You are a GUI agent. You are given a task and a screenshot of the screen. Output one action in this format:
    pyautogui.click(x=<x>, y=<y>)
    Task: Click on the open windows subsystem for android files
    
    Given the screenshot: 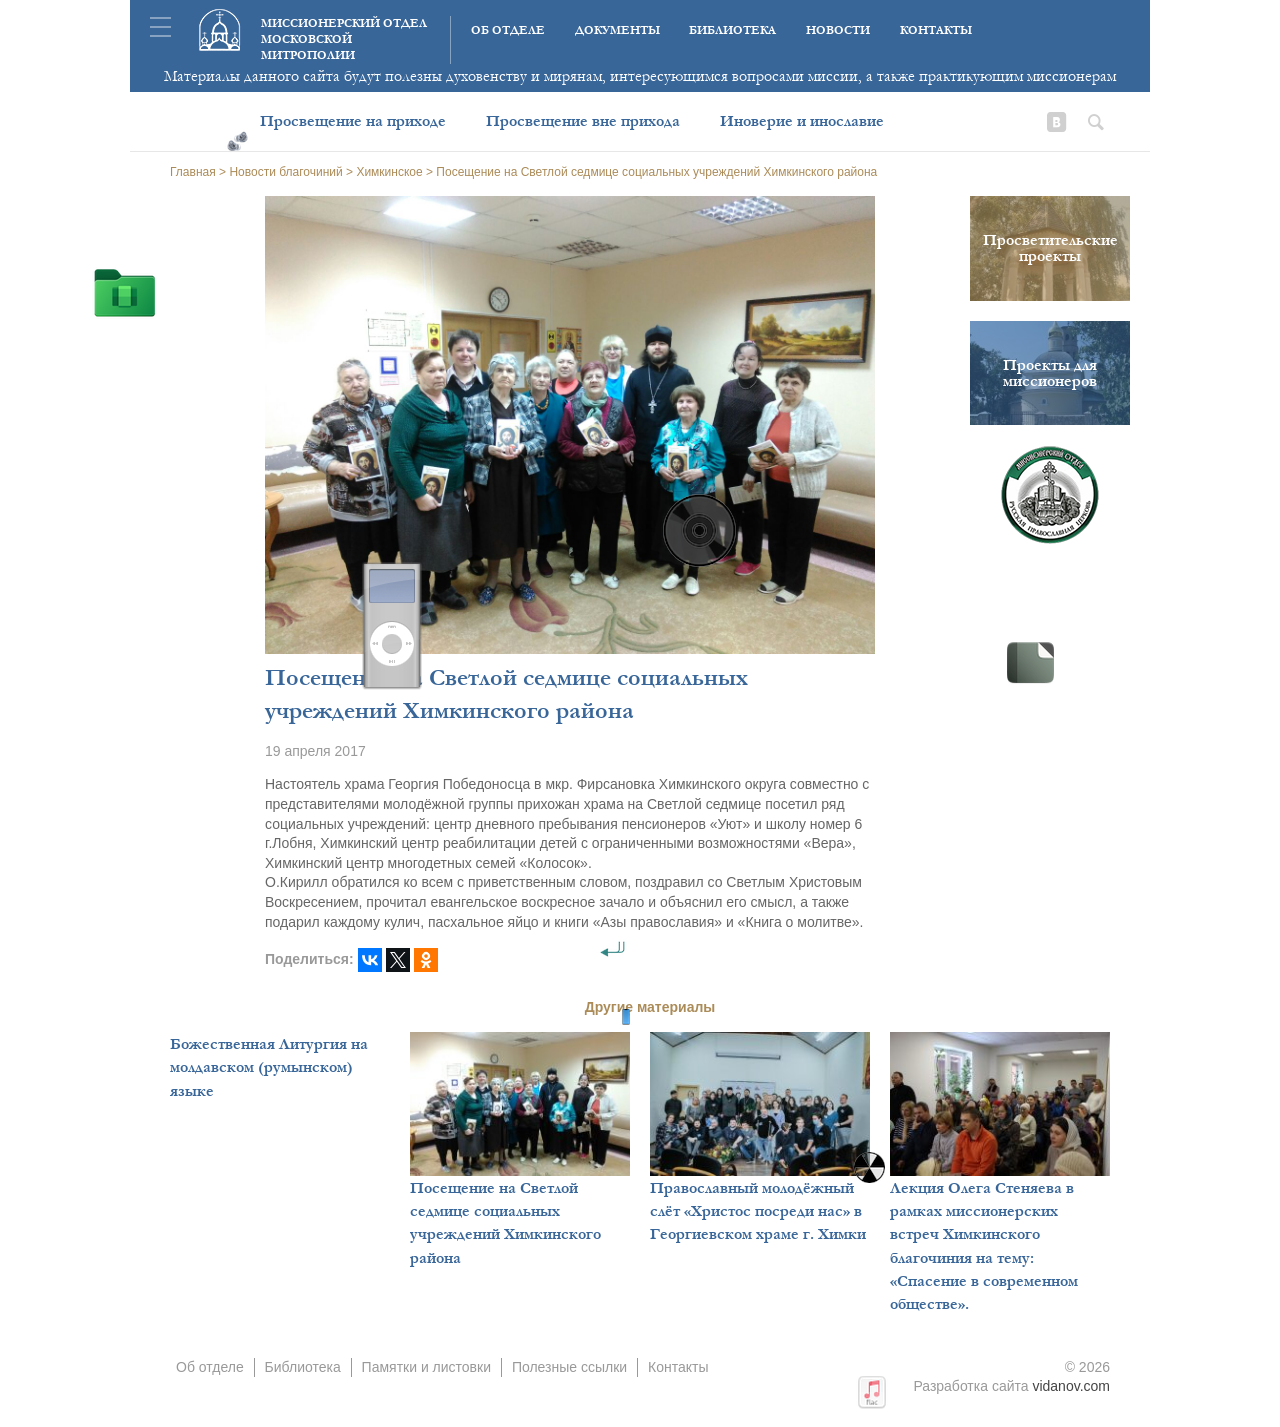 What is the action you would take?
    pyautogui.click(x=124, y=294)
    